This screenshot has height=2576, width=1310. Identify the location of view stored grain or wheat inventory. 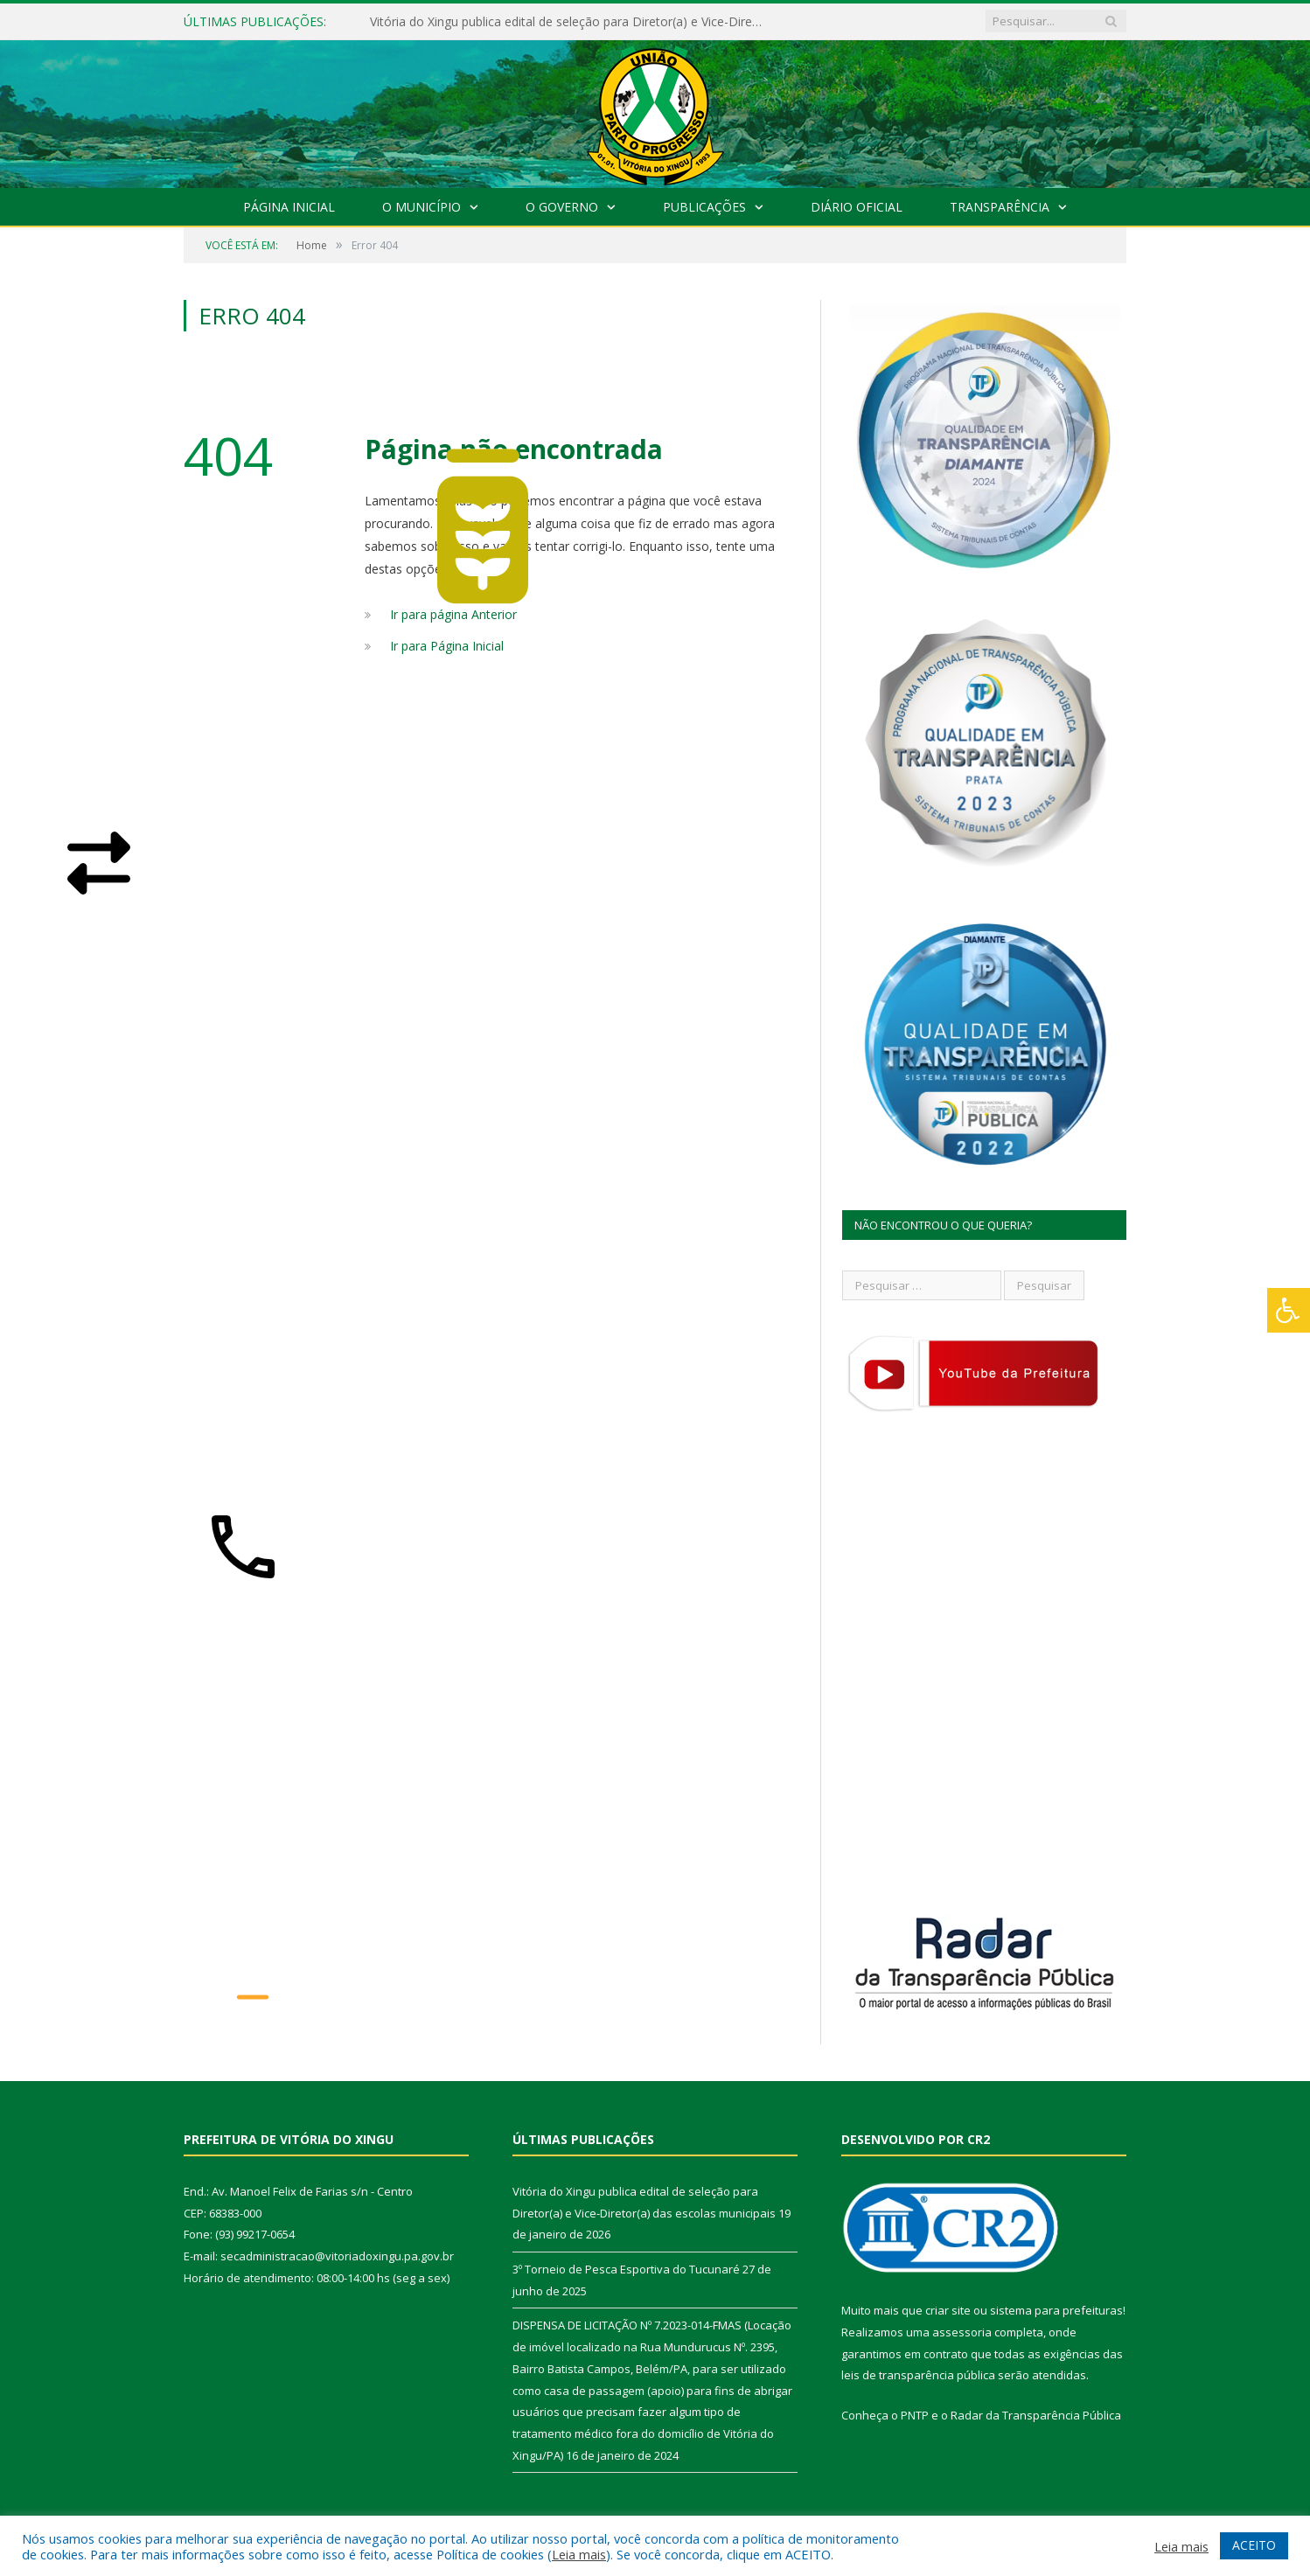
(483, 531).